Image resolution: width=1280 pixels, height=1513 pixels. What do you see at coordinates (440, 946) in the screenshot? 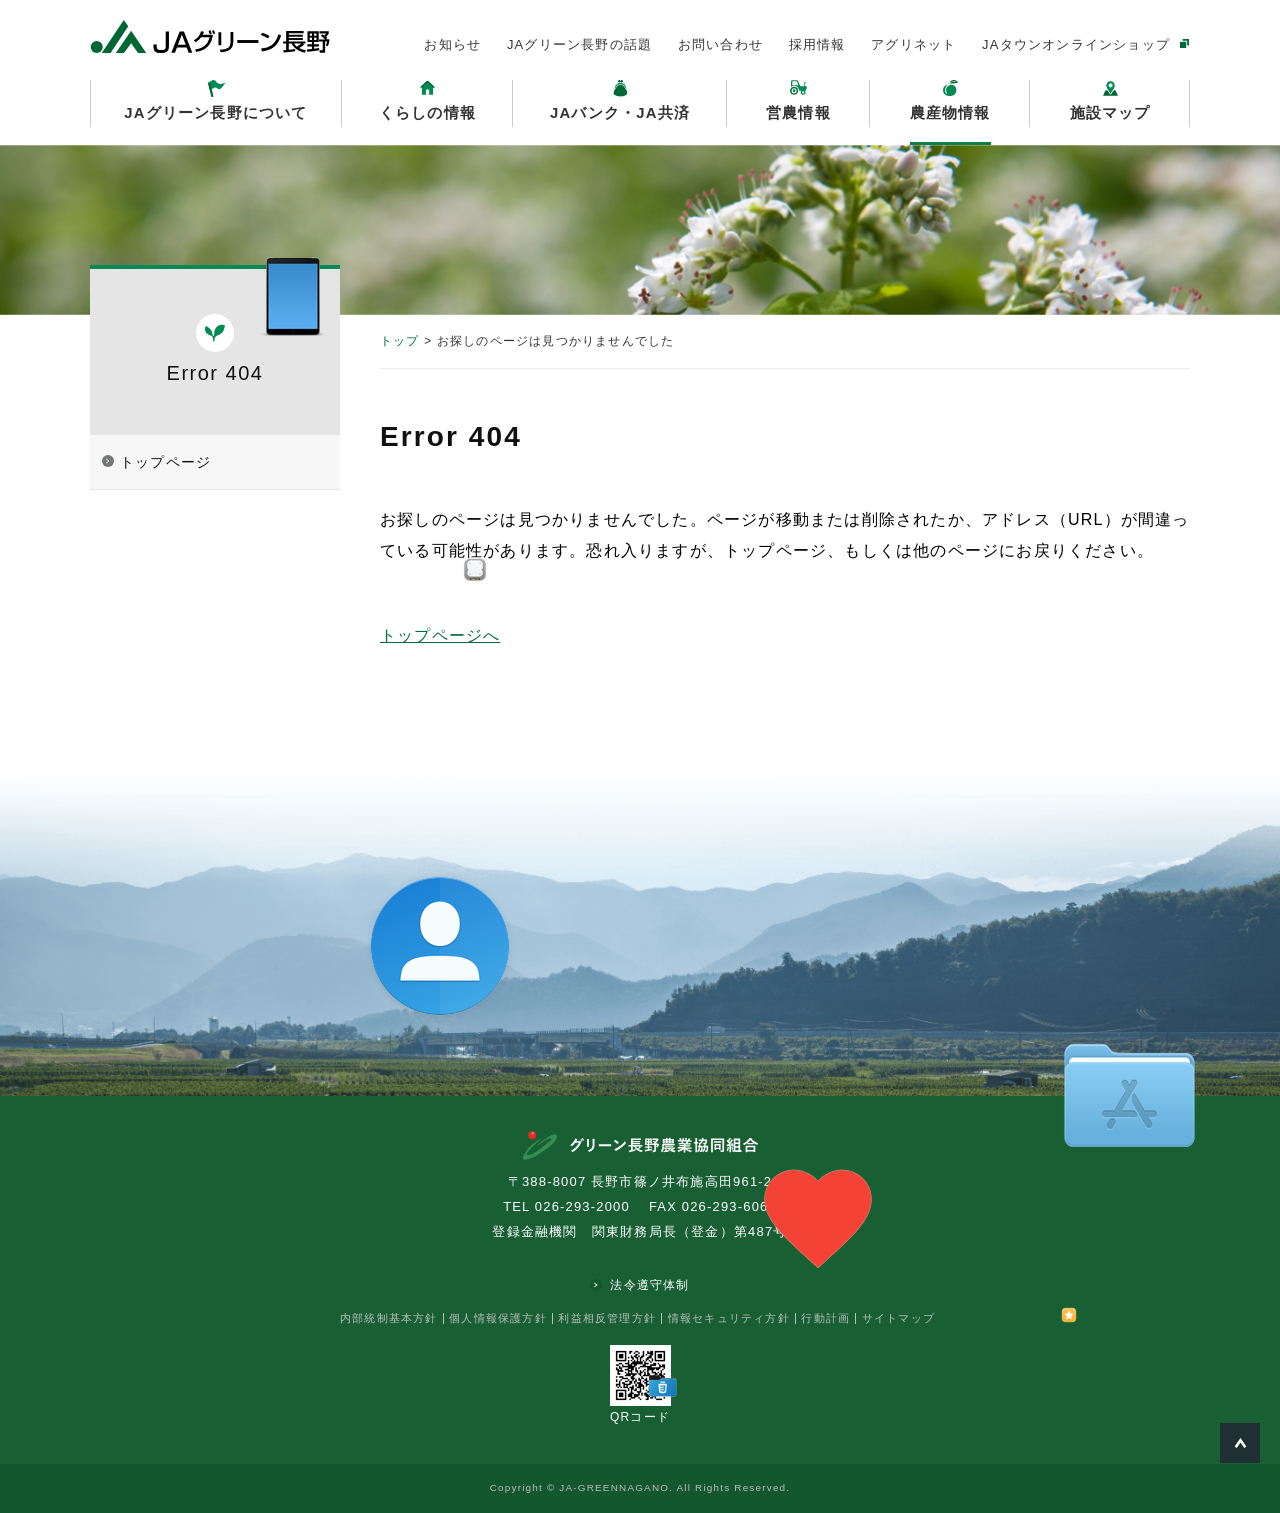
I see `default user profile avatar` at bounding box center [440, 946].